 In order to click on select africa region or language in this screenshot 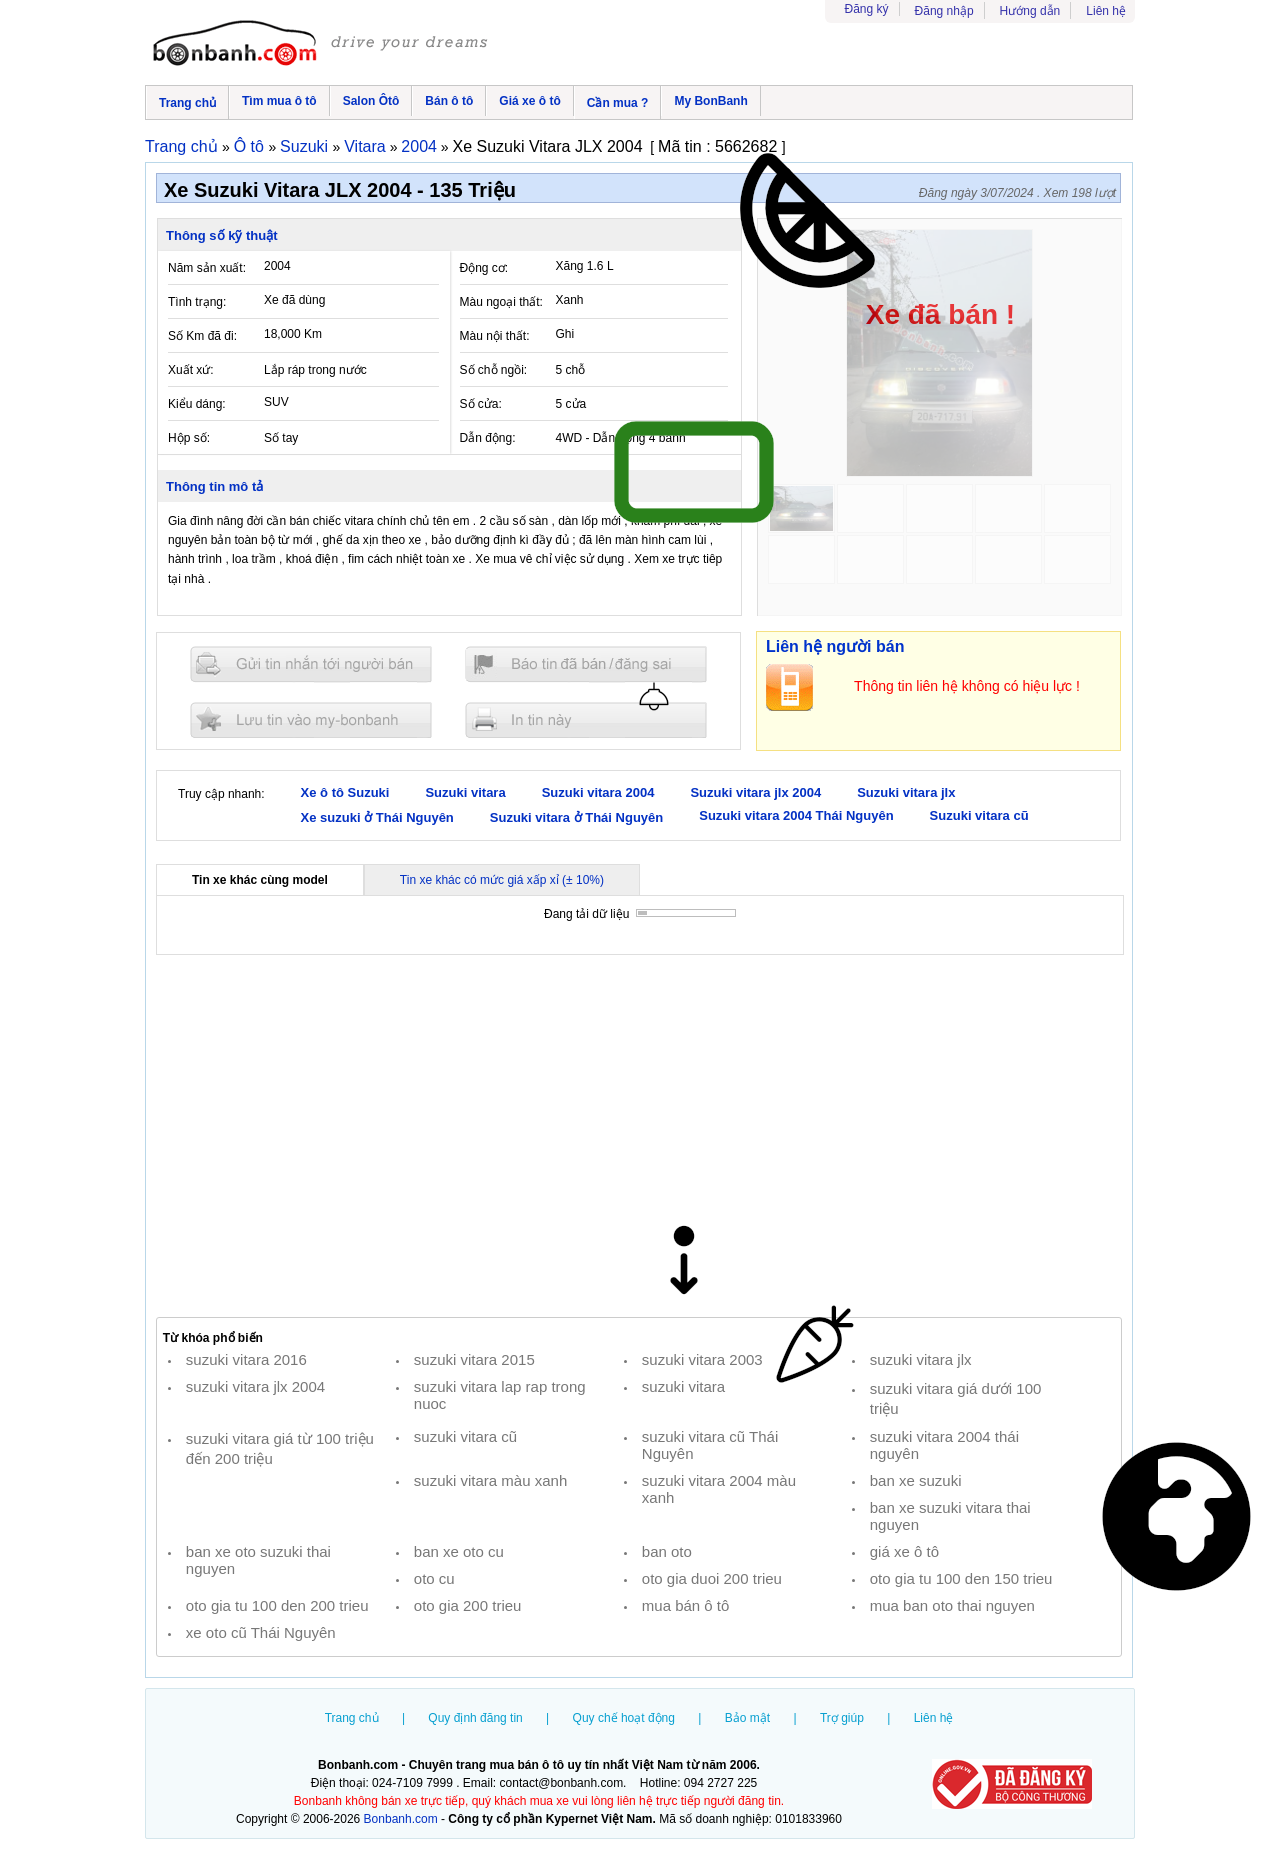, I will do `click(1176, 1516)`.